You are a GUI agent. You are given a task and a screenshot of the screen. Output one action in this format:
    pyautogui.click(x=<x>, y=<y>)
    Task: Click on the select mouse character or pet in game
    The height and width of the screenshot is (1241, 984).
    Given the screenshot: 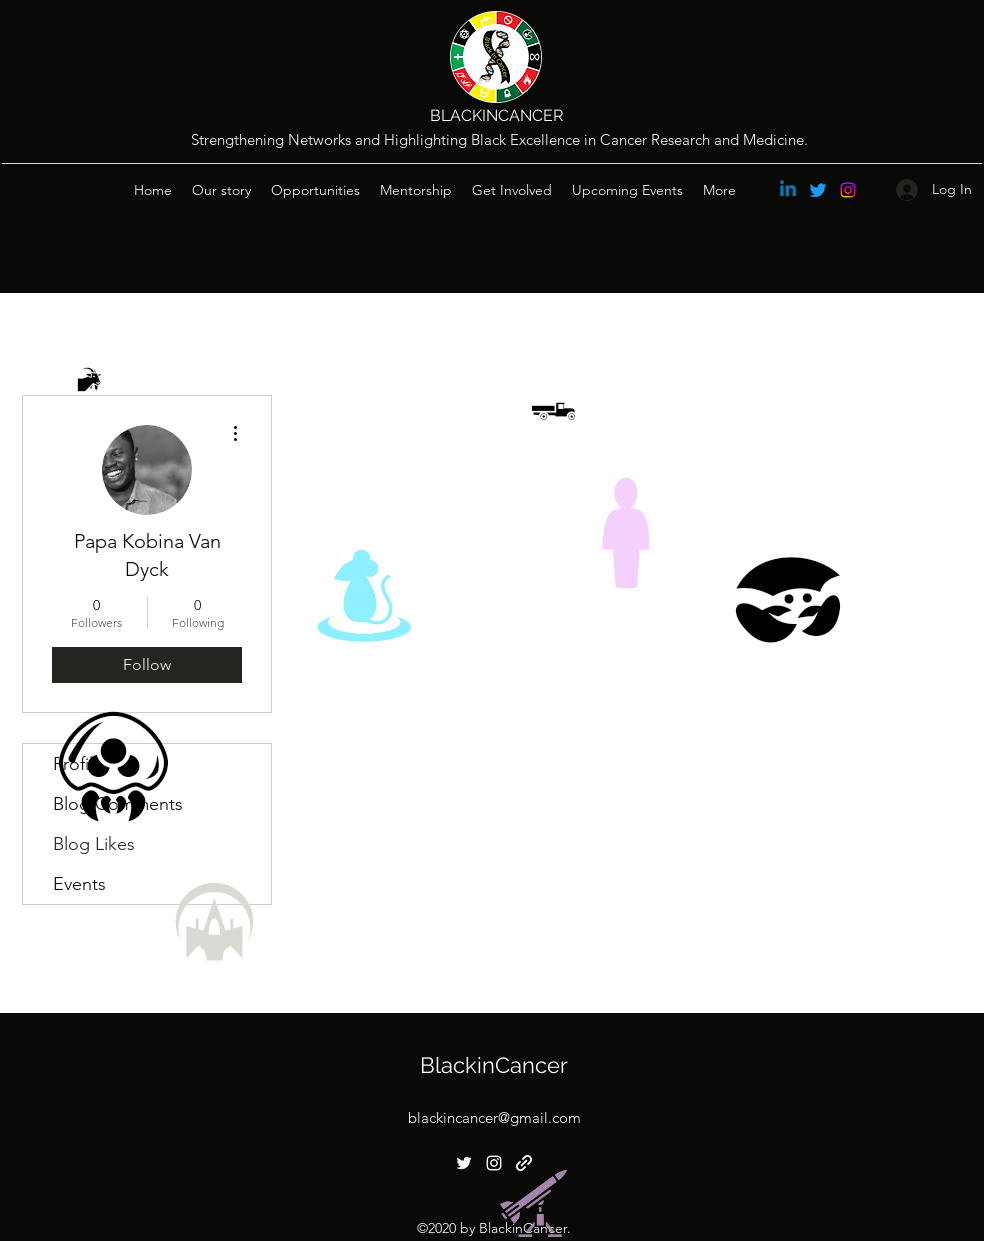 What is the action you would take?
    pyautogui.click(x=364, y=595)
    